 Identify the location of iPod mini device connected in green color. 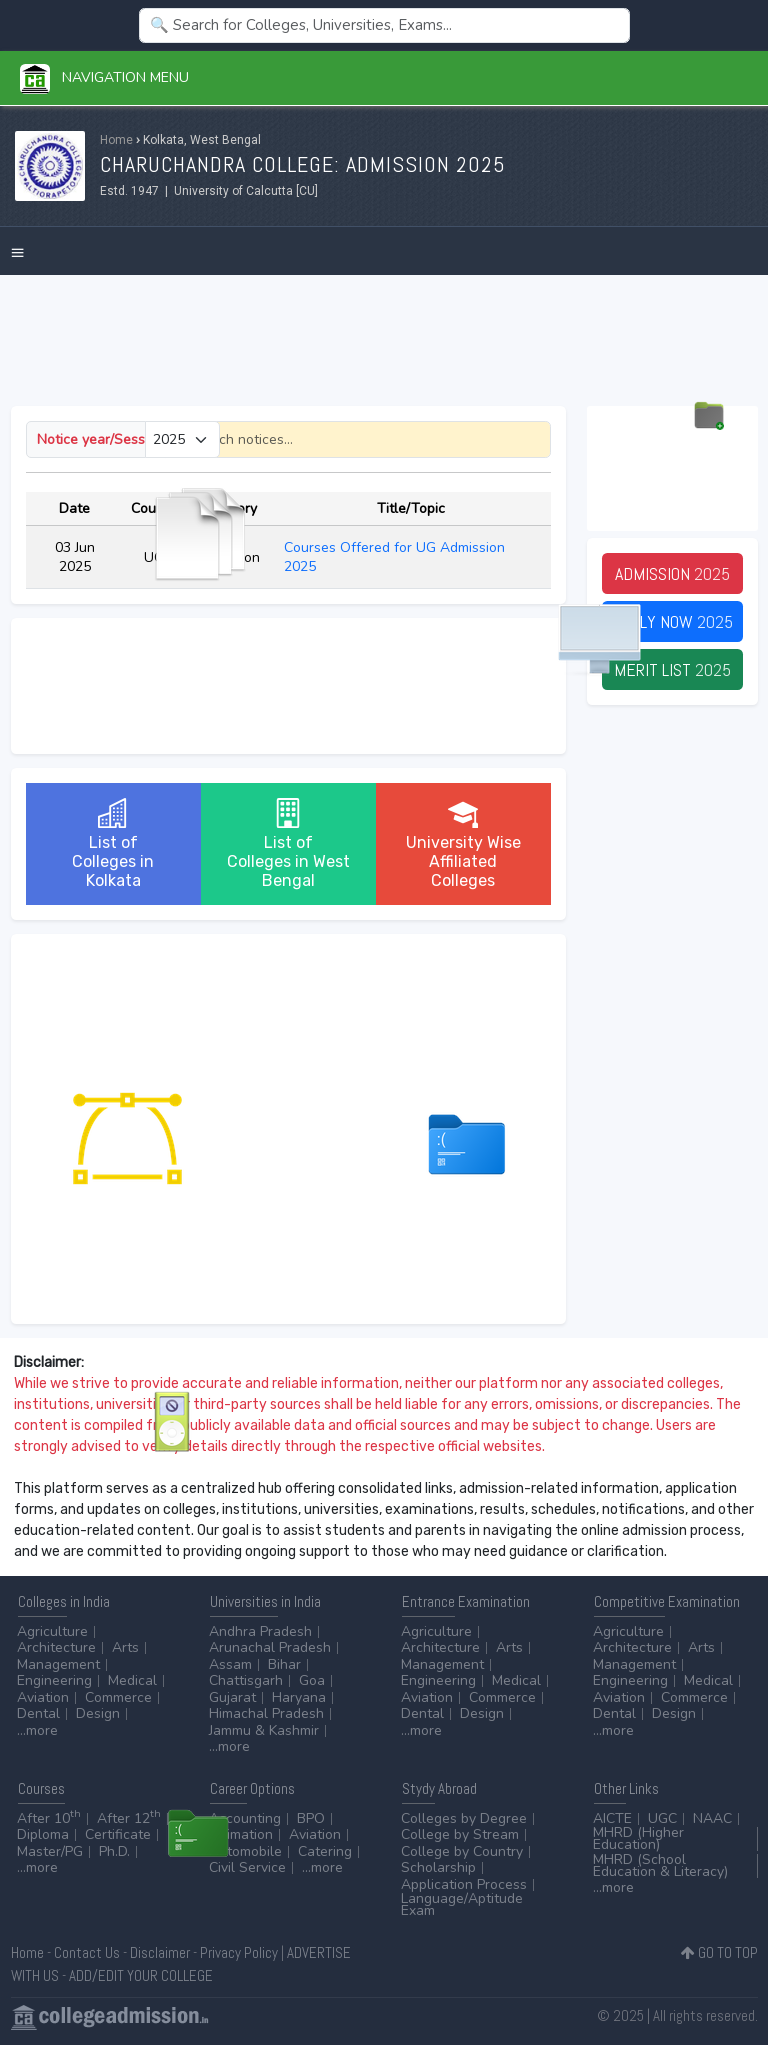
(171, 1421).